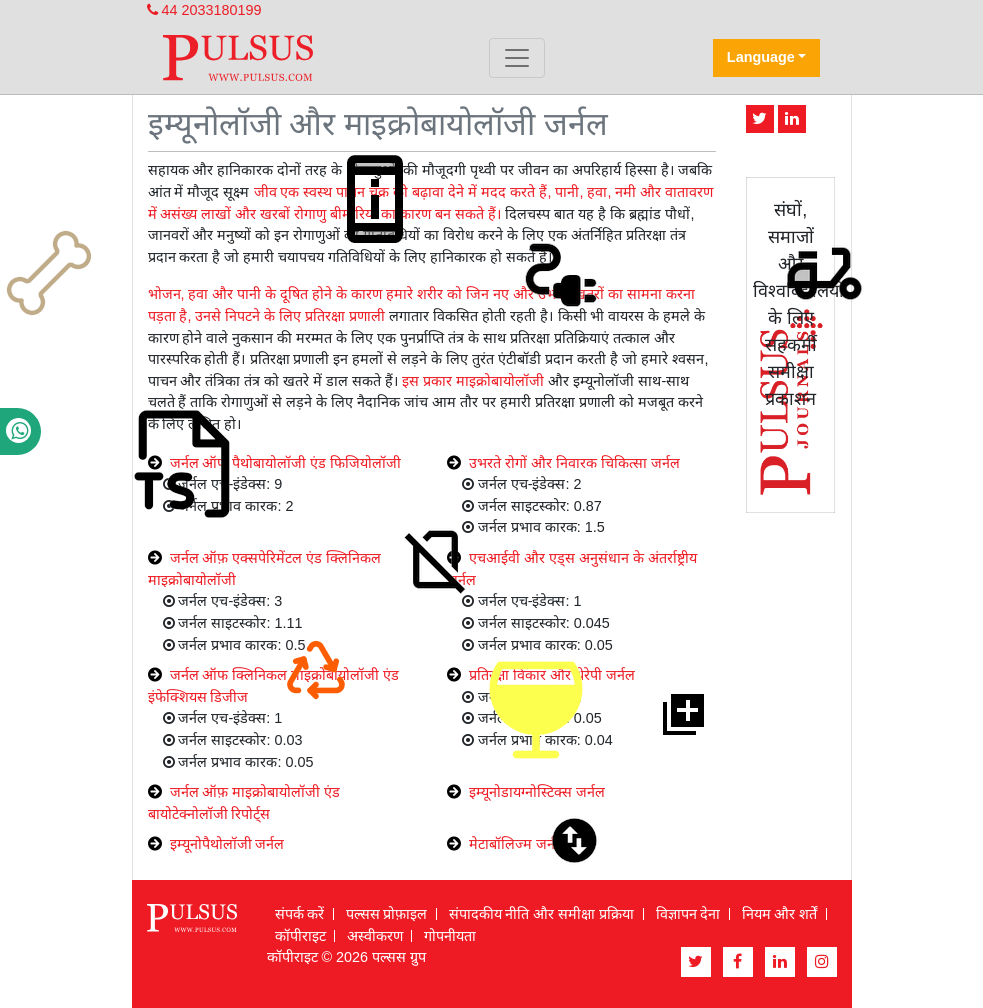 Image resolution: width=983 pixels, height=1008 pixels. I want to click on a TypeScript file, so click(184, 464).